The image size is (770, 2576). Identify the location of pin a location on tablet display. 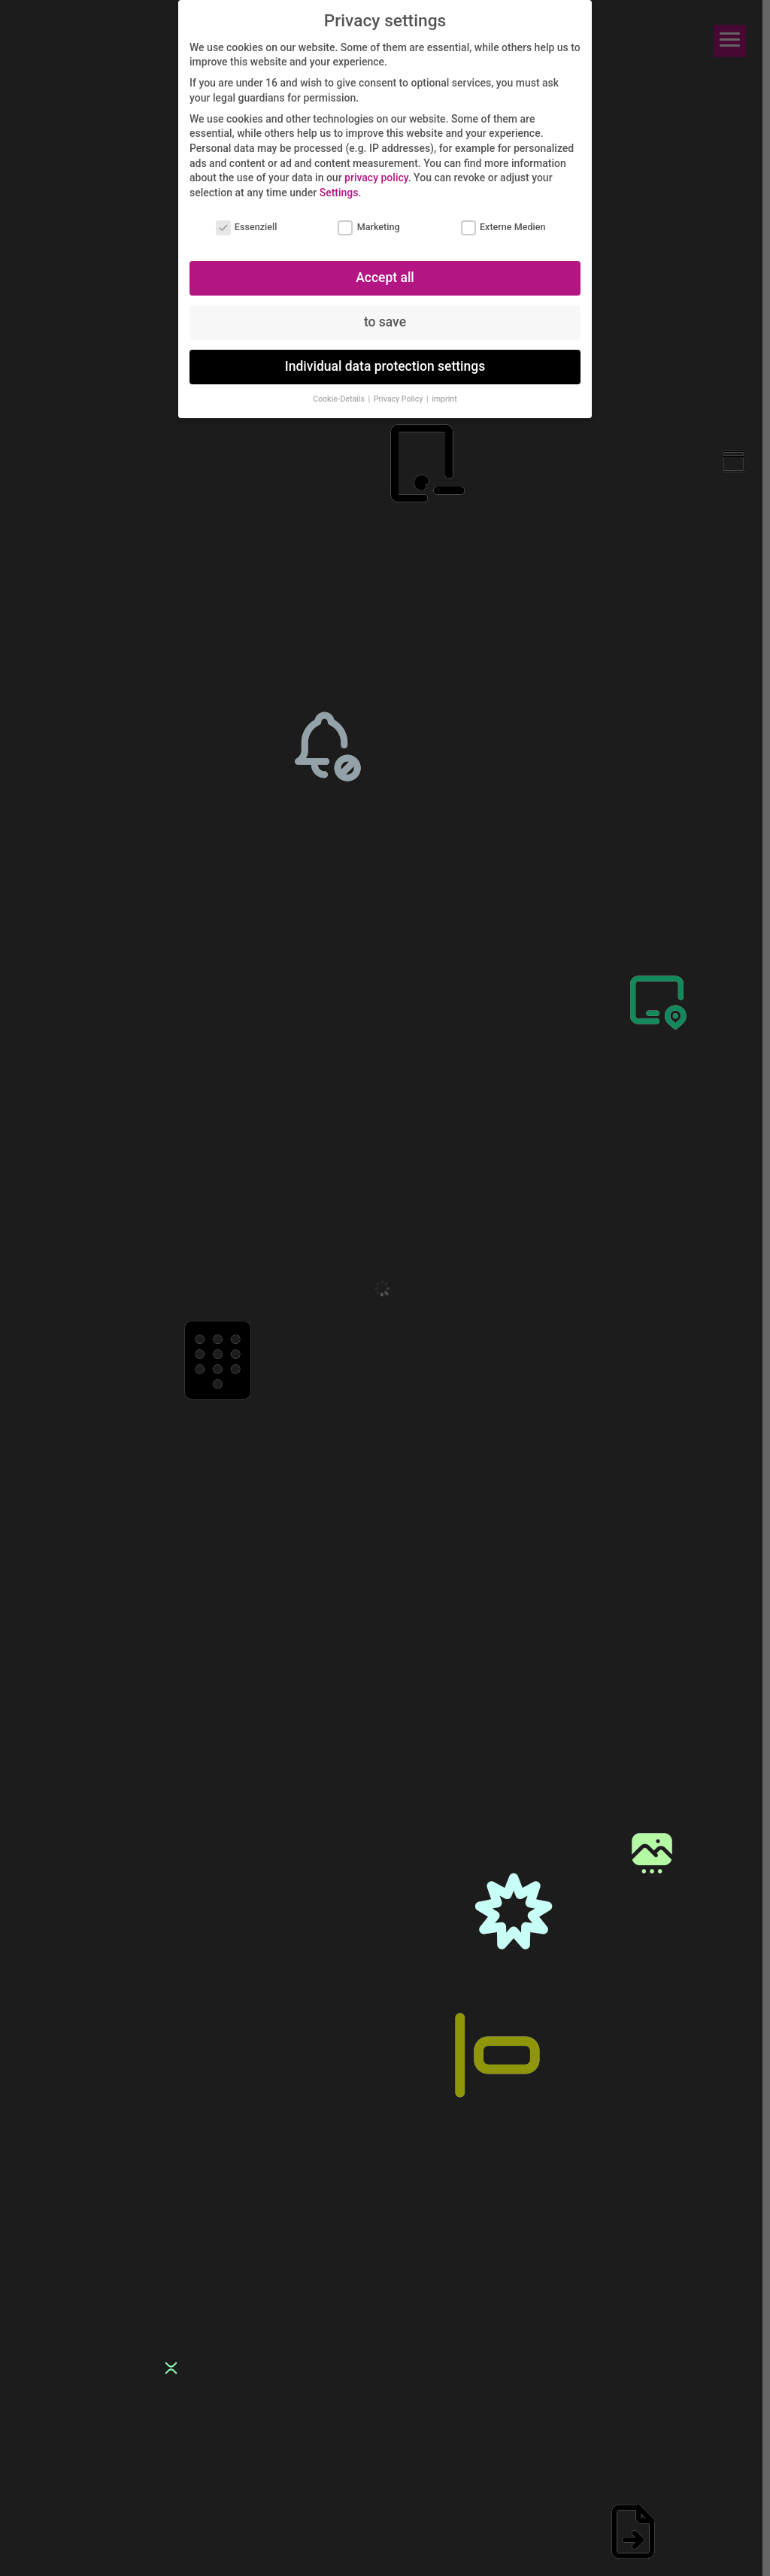
(656, 1000).